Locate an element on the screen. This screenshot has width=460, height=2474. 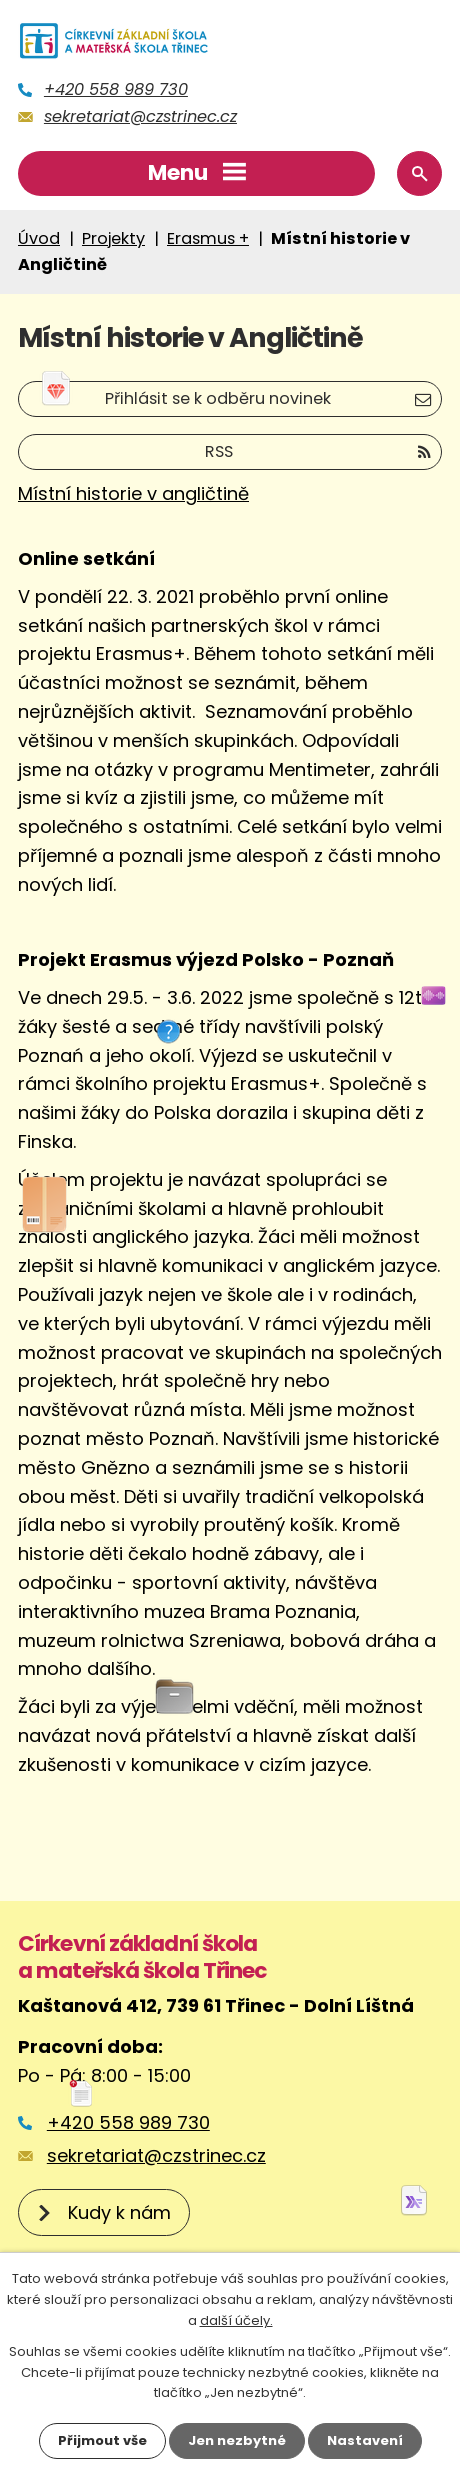
send file via bluetooth is located at coordinates (81, 2093).